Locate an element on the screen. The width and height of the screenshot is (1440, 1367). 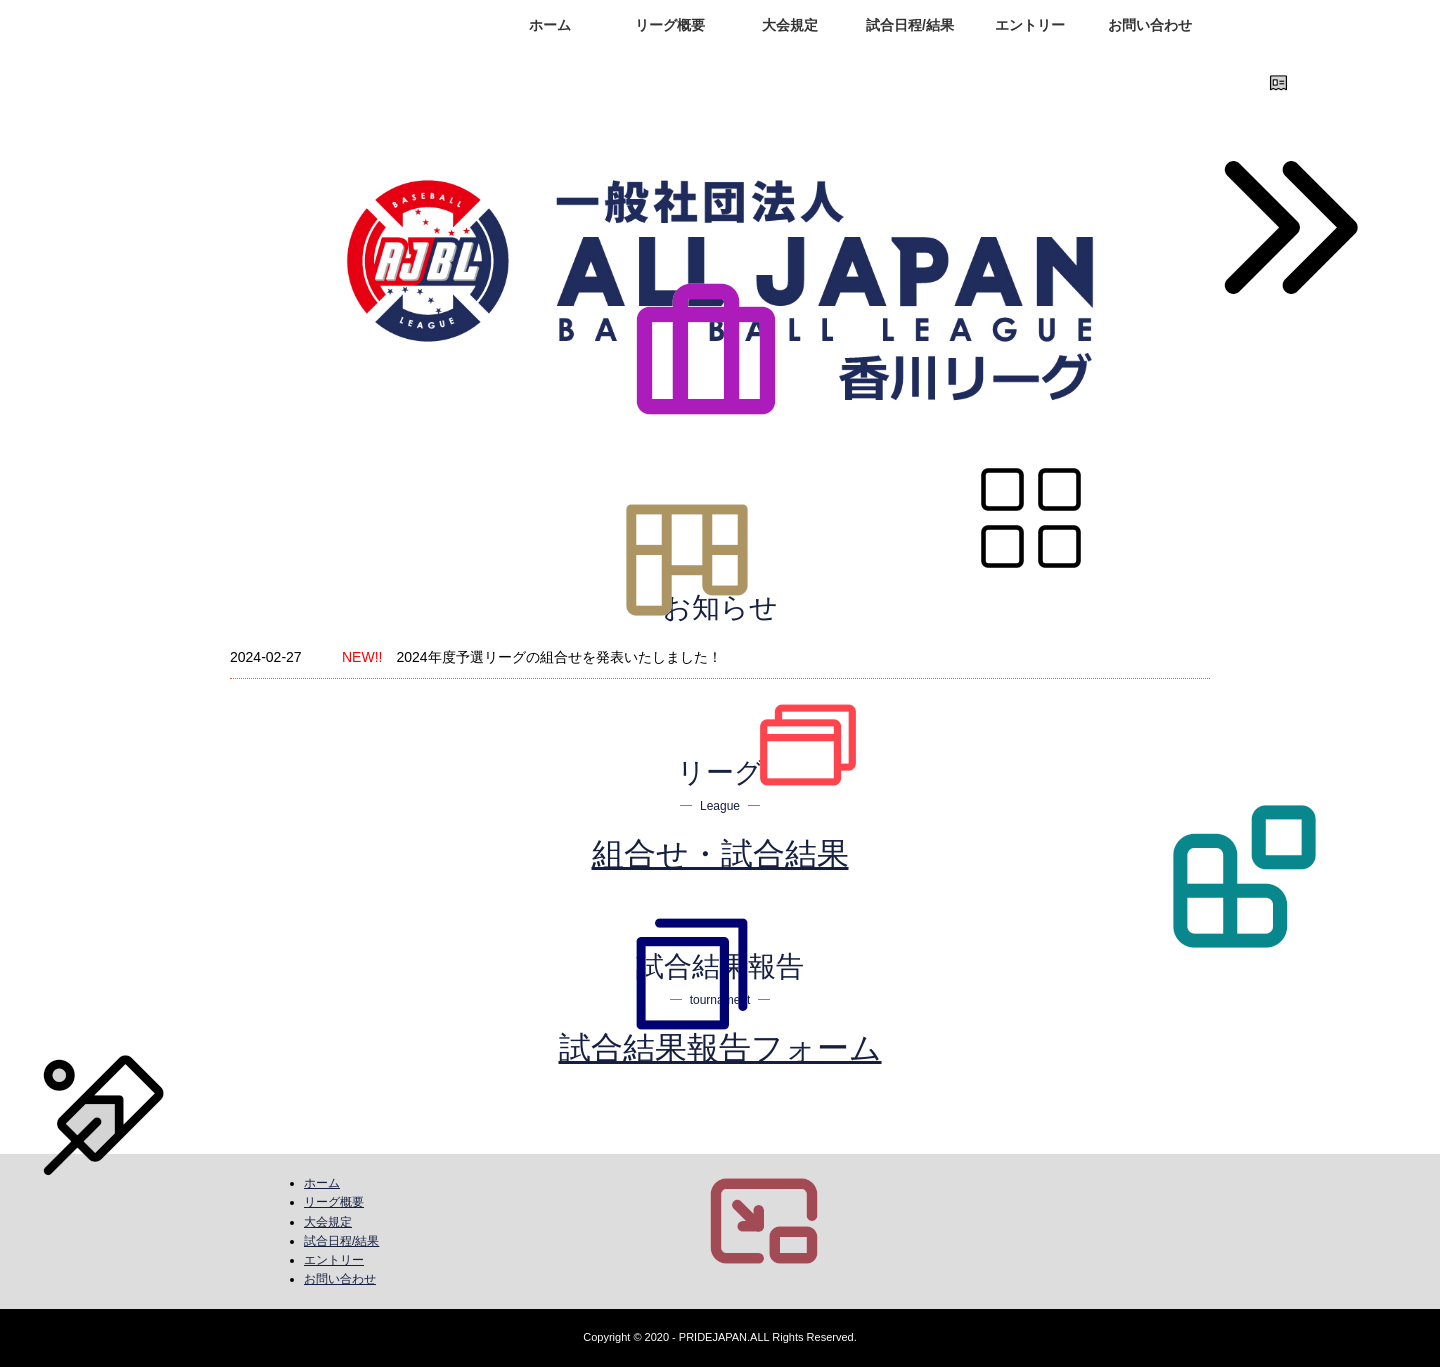
view all apps or menu grid is located at coordinates (1031, 518).